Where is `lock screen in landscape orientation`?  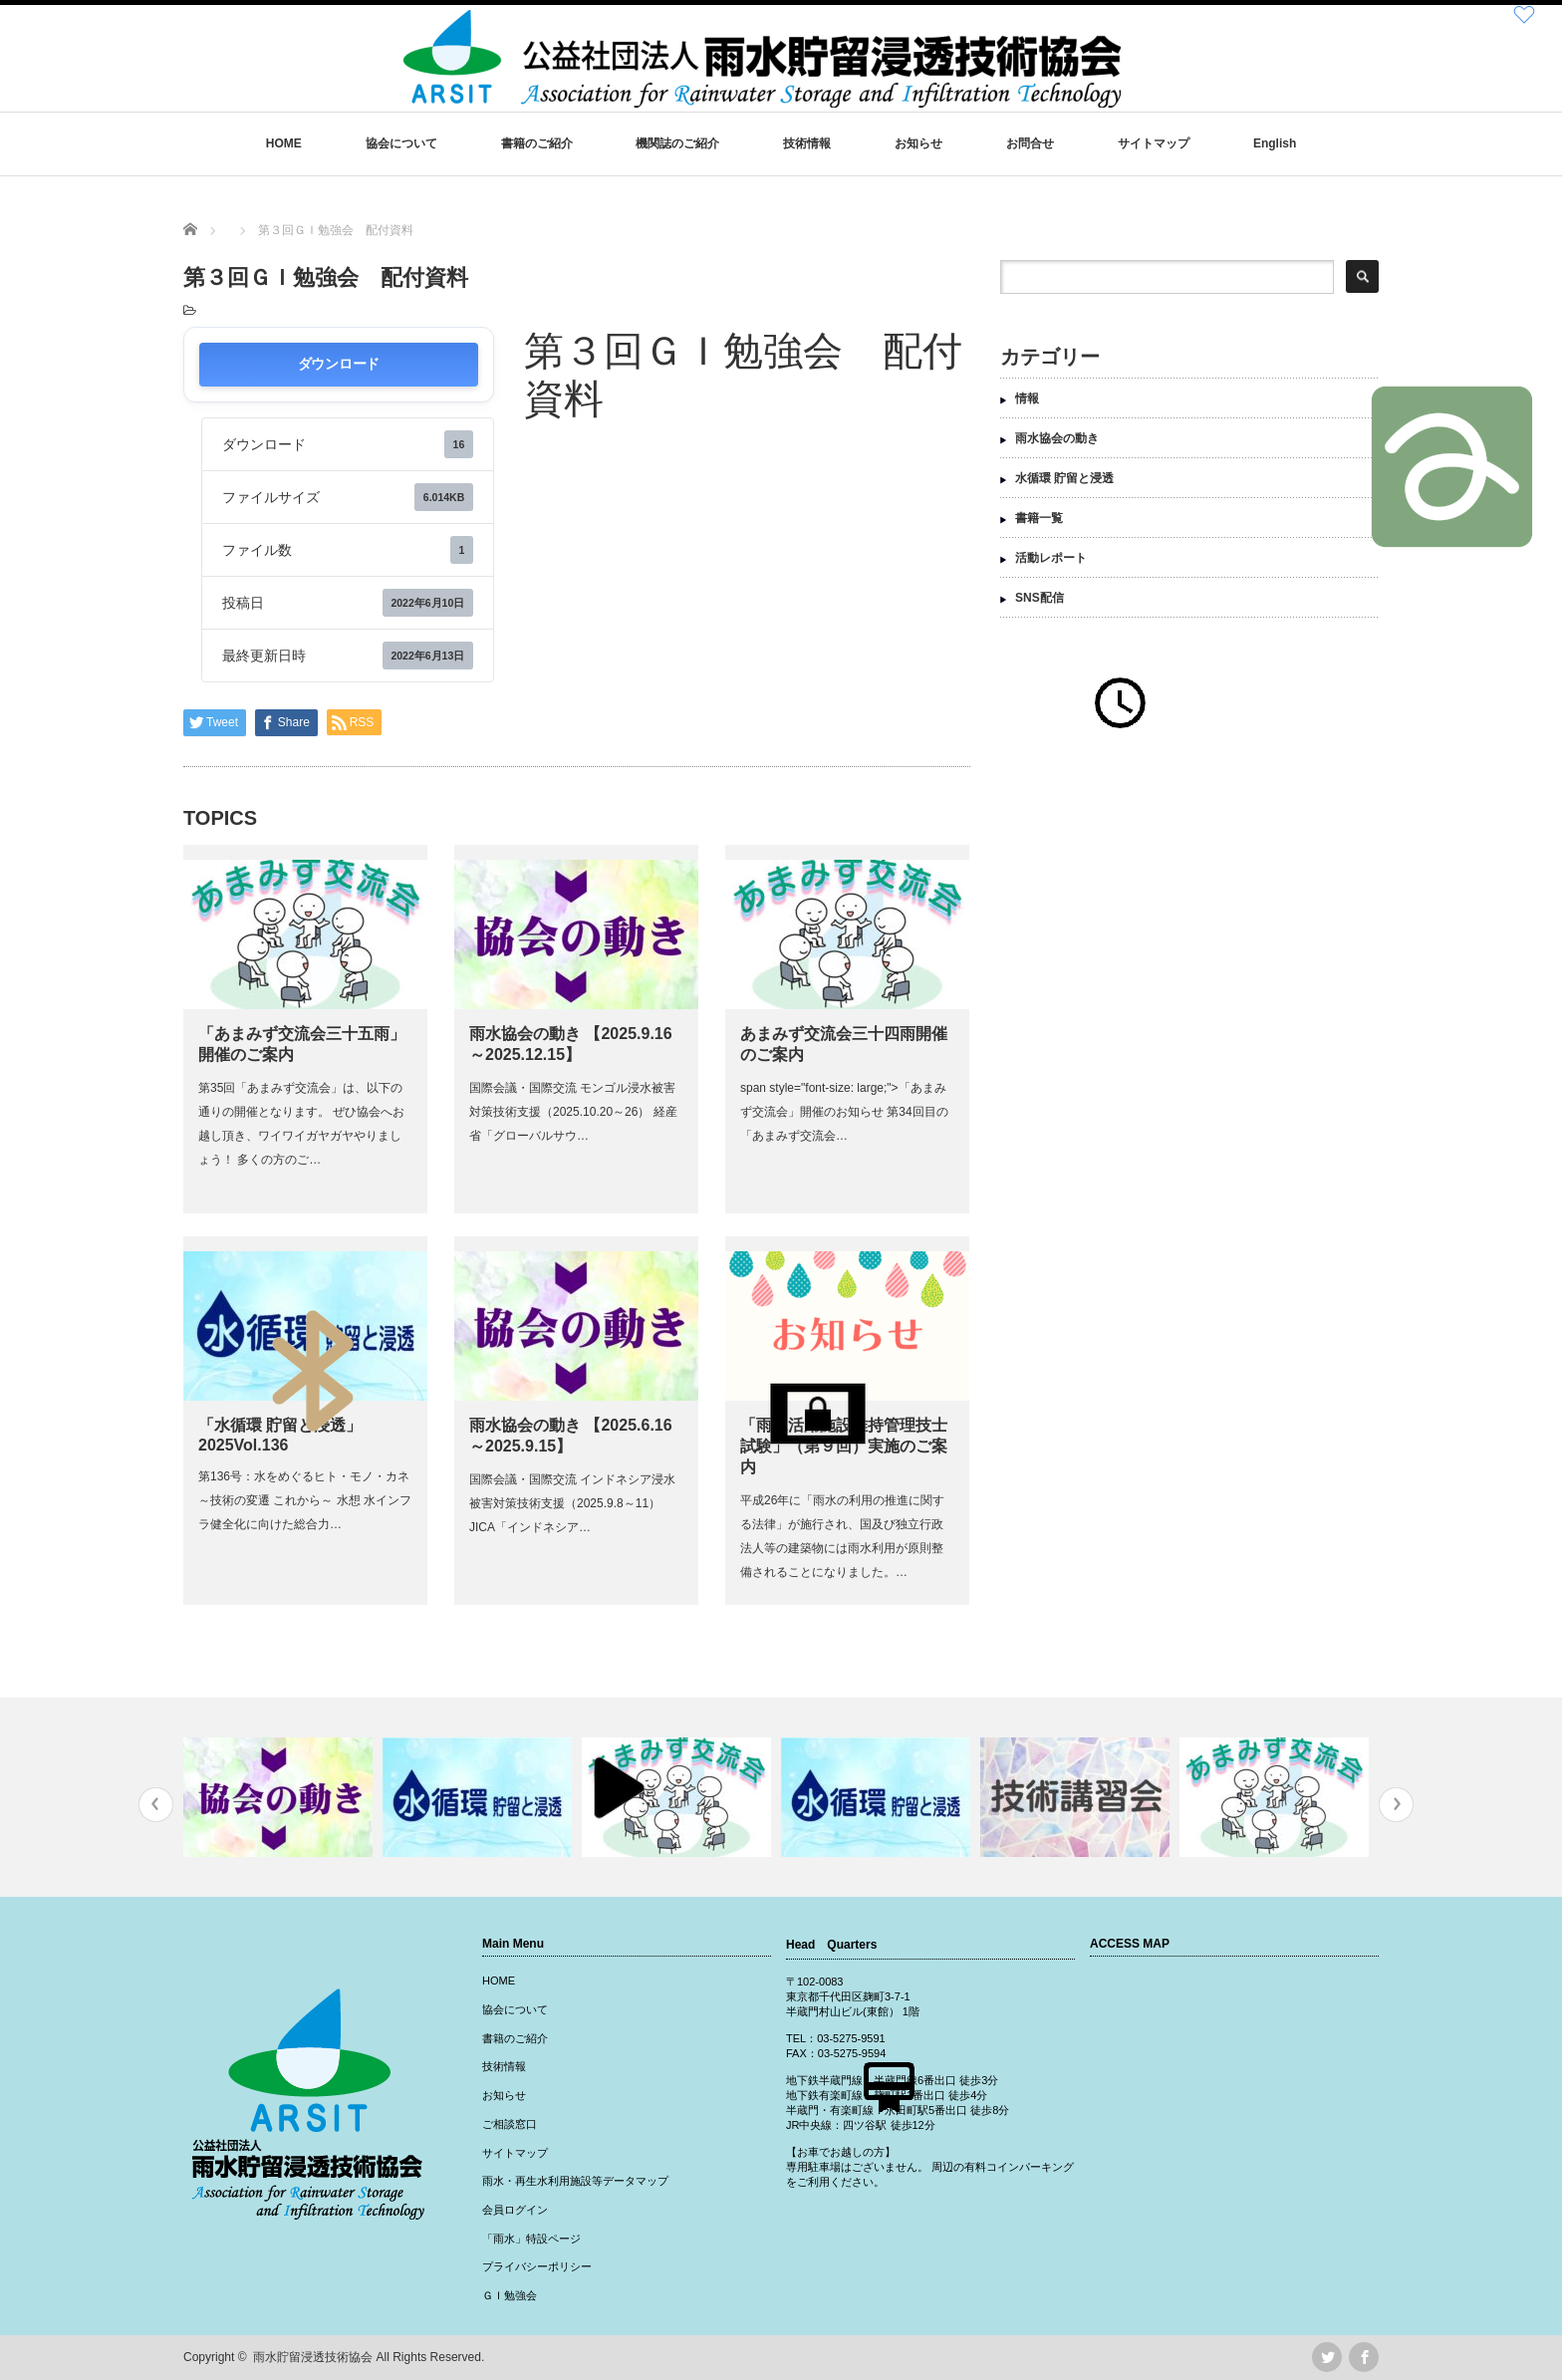
lock screen in landscape orientation is located at coordinates (818, 1414).